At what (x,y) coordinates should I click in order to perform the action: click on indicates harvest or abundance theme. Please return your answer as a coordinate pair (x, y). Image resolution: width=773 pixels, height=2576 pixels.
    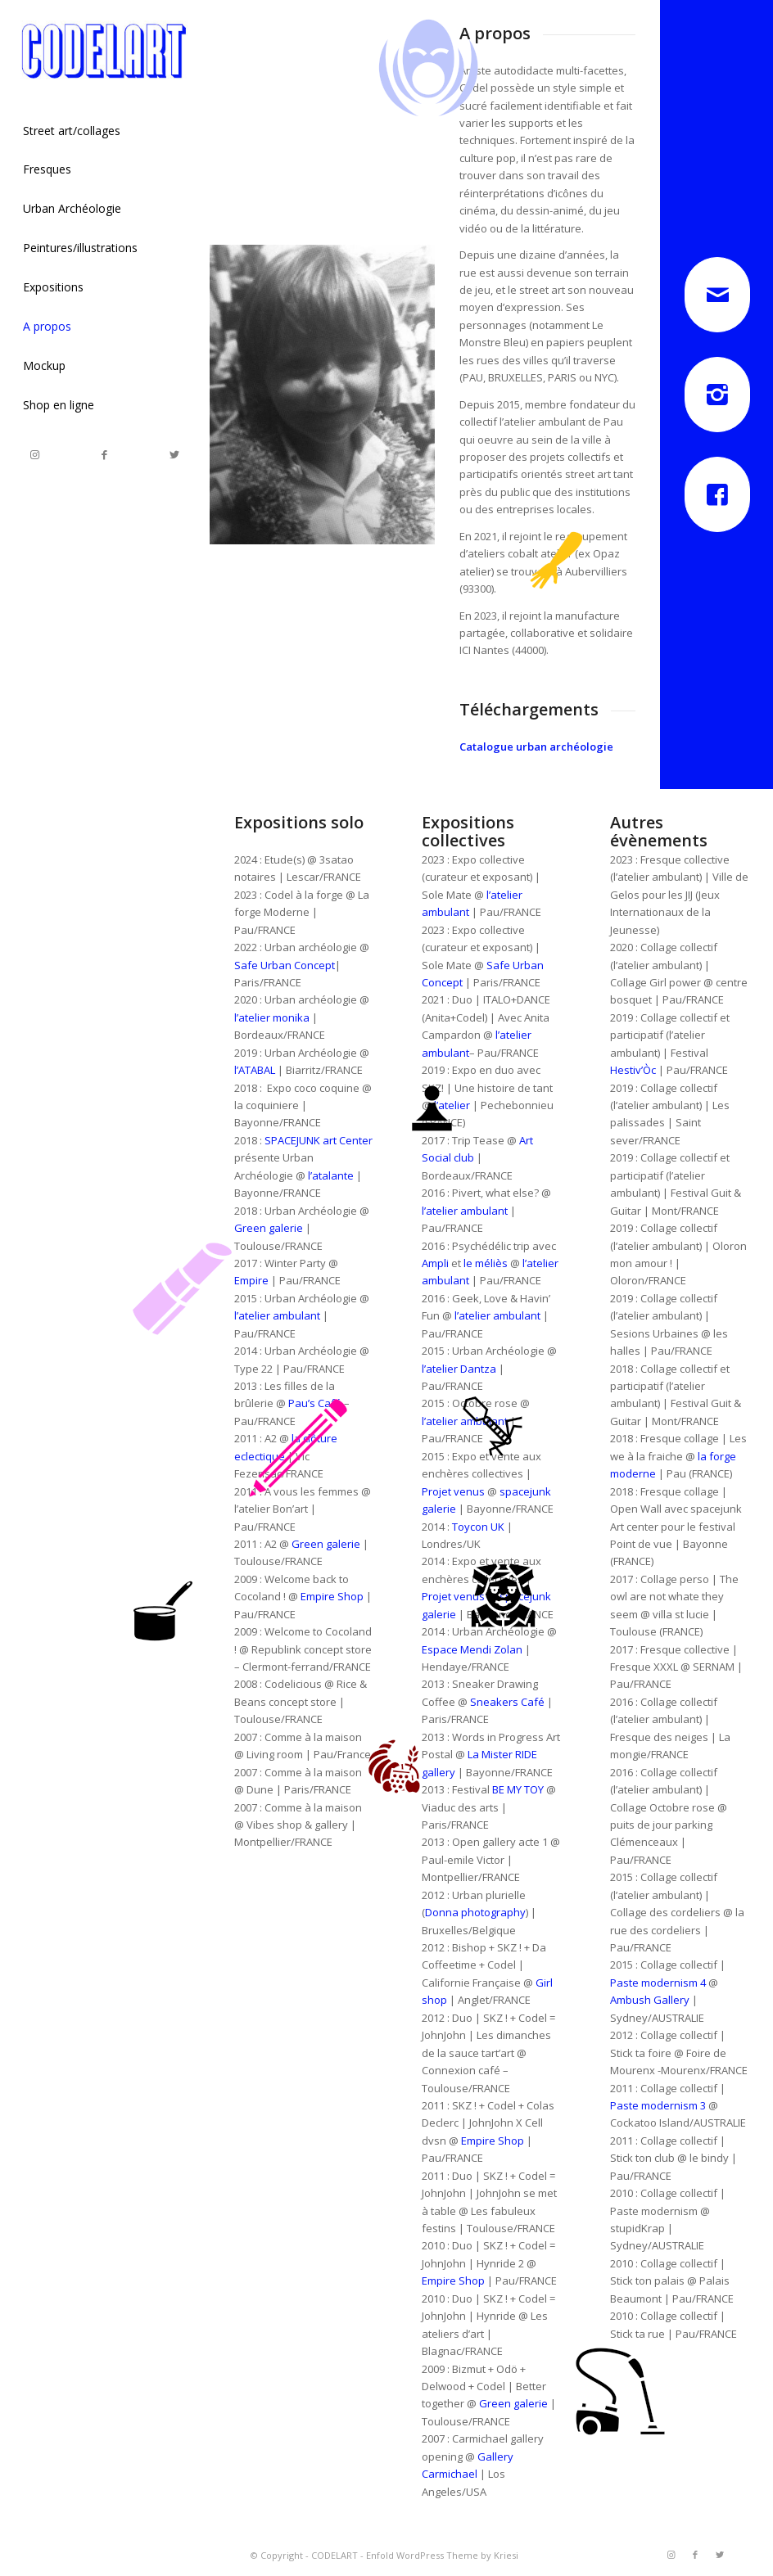
    Looking at the image, I should click on (394, 1766).